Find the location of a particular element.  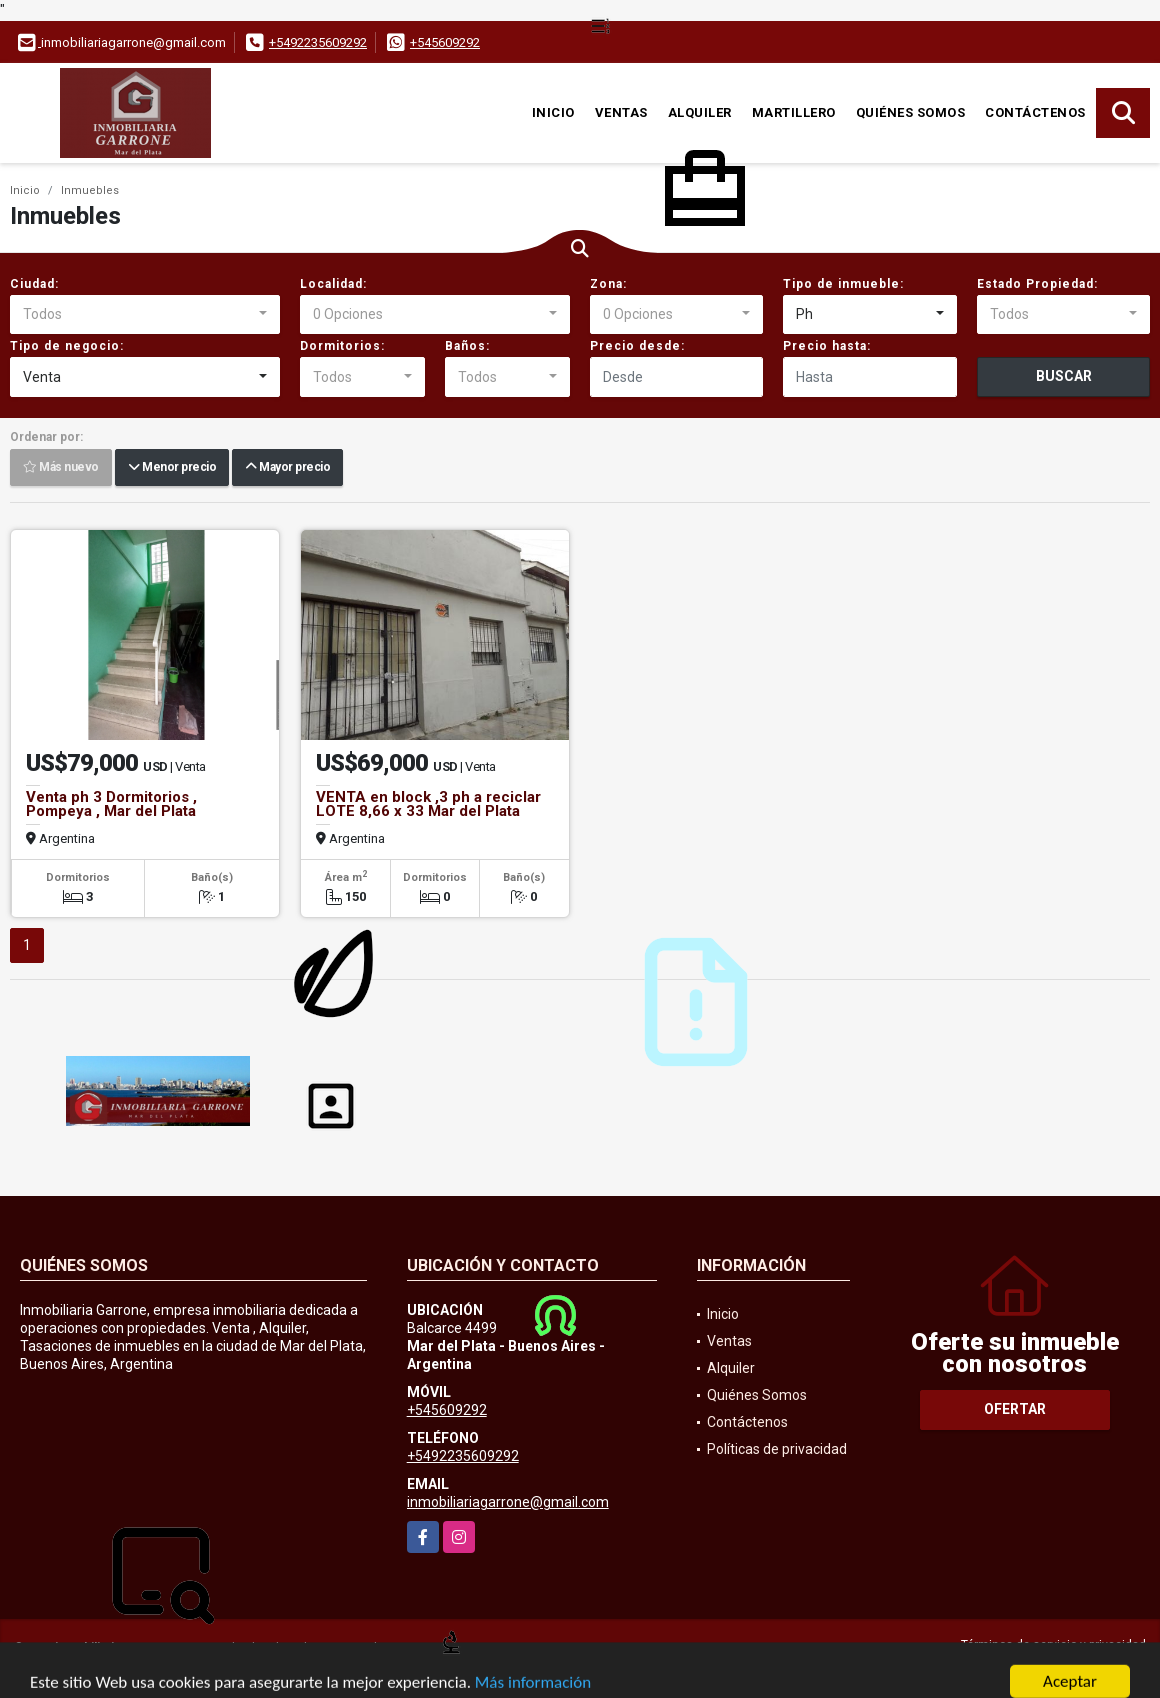

access travel documents or itinerary is located at coordinates (705, 190).